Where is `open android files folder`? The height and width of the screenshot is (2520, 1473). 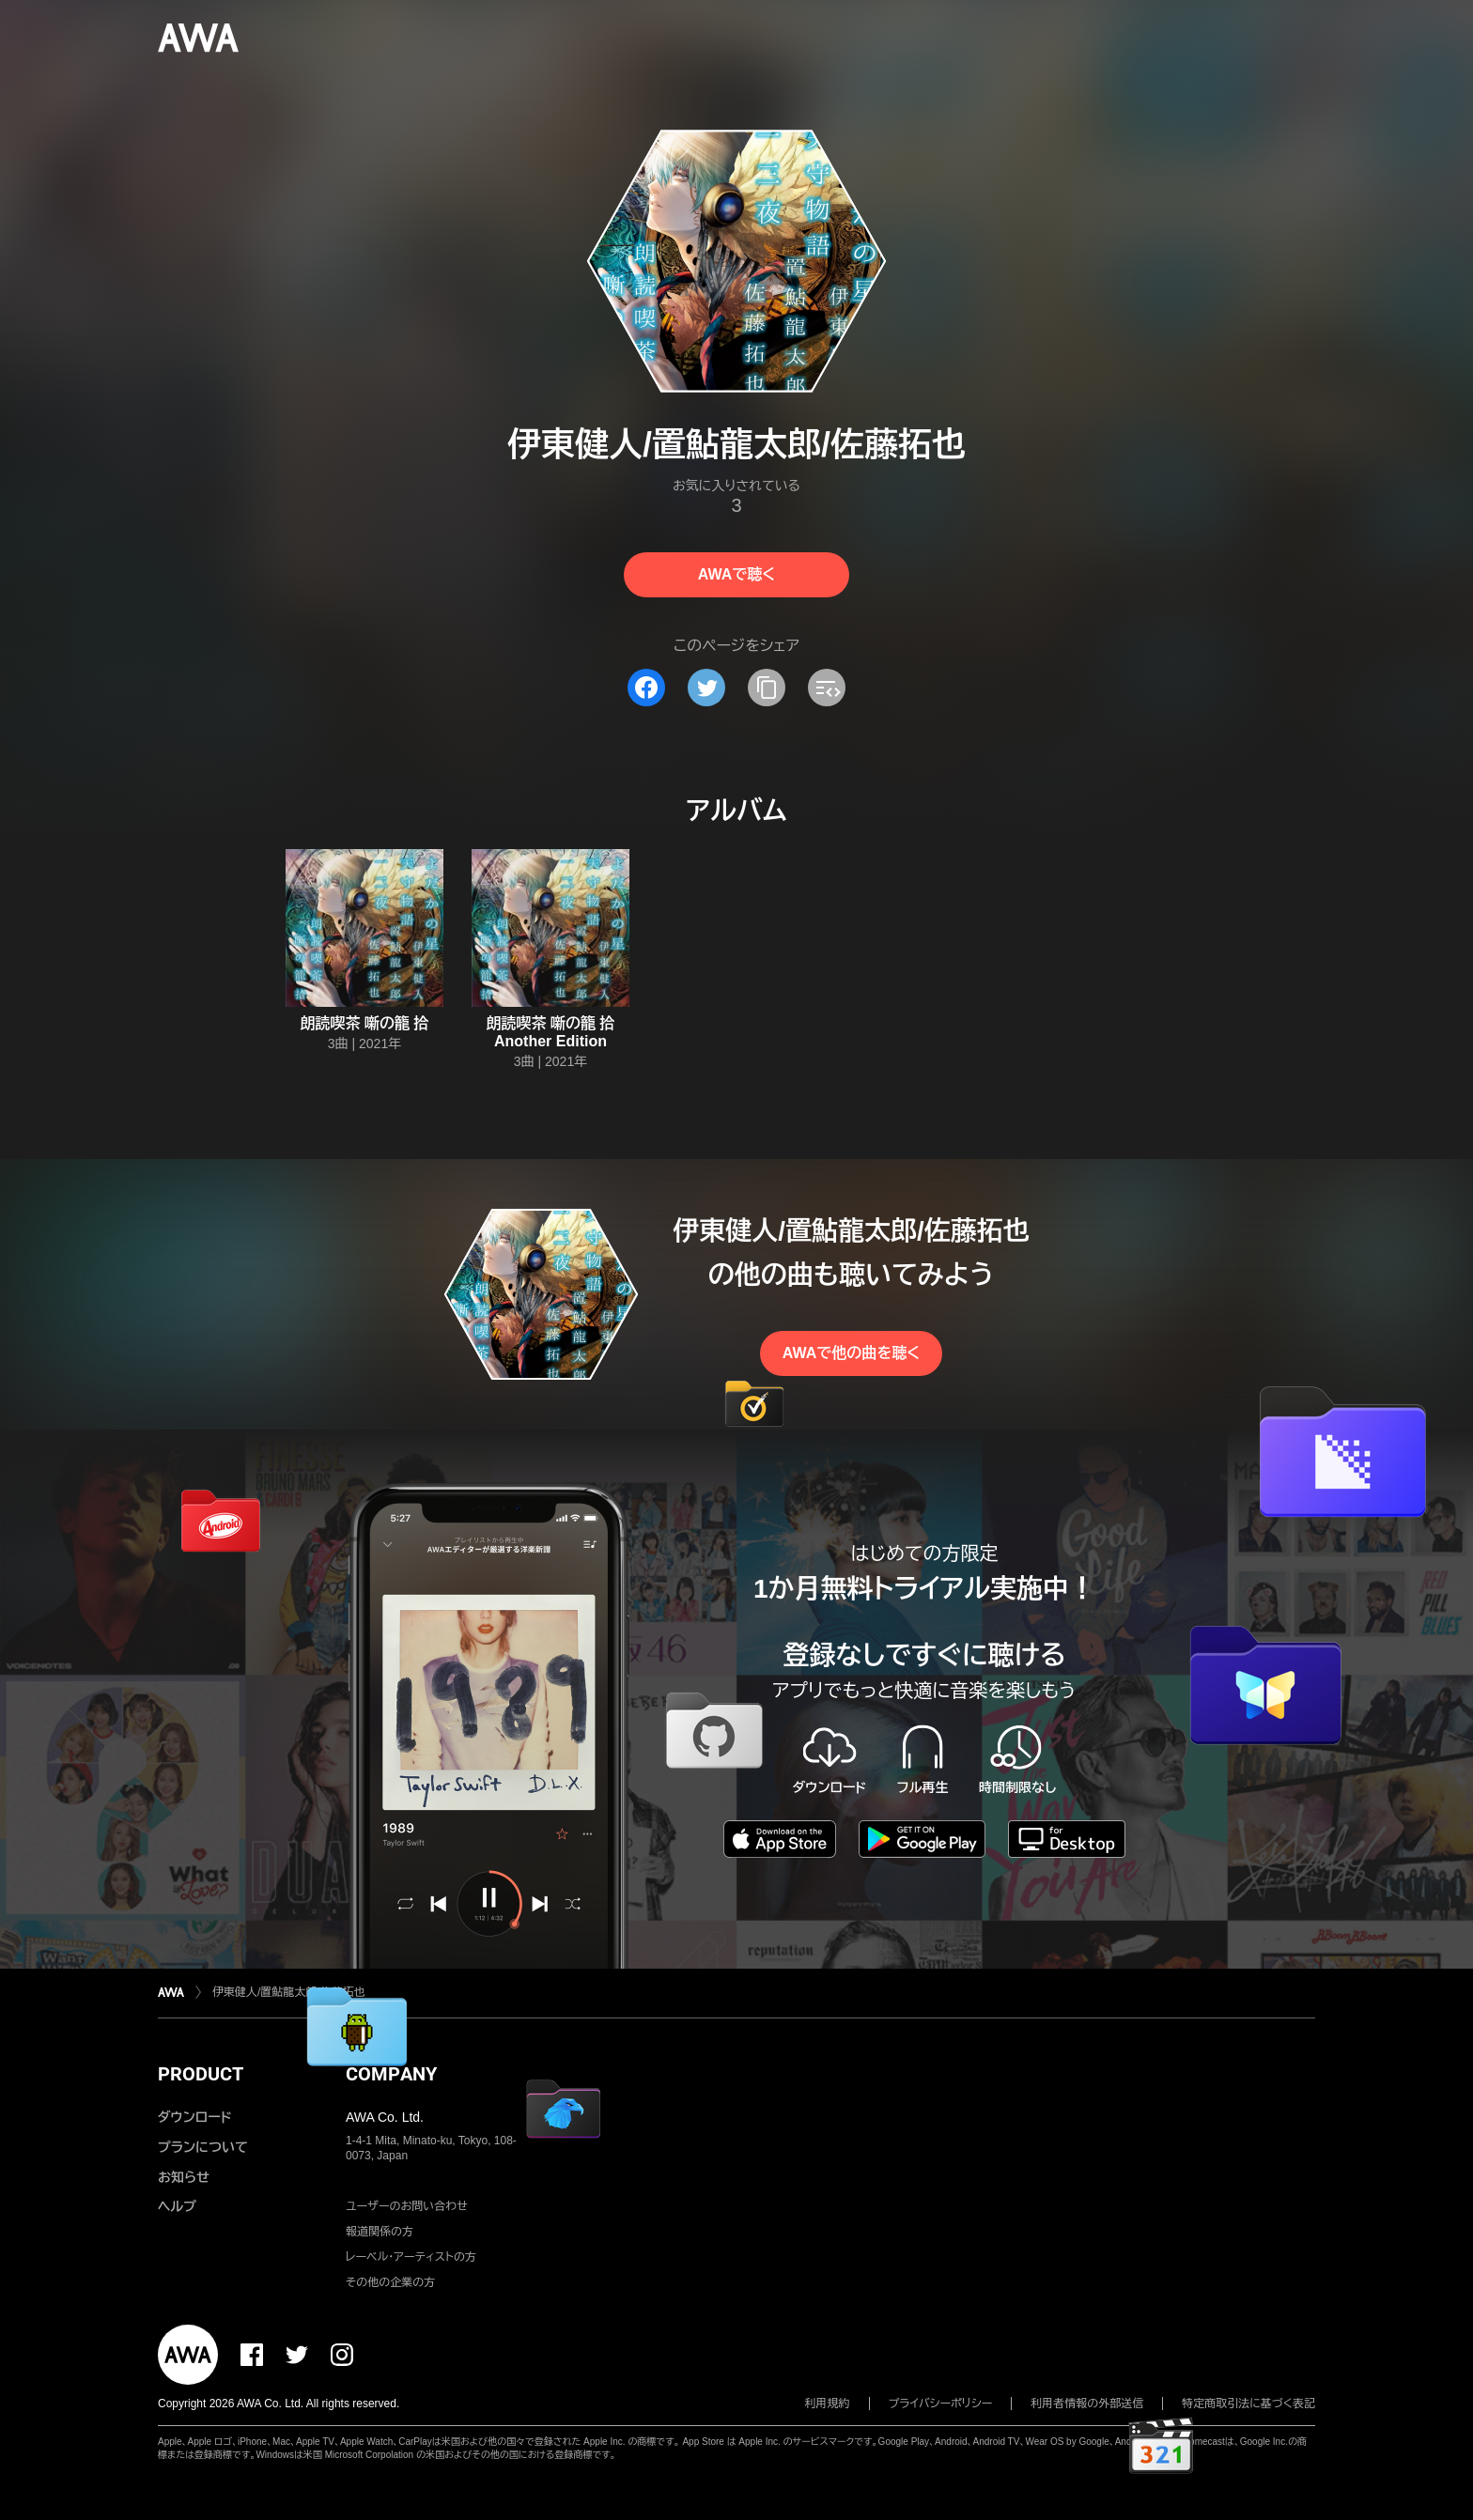
open android files folder is located at coordinates (220, 1523).